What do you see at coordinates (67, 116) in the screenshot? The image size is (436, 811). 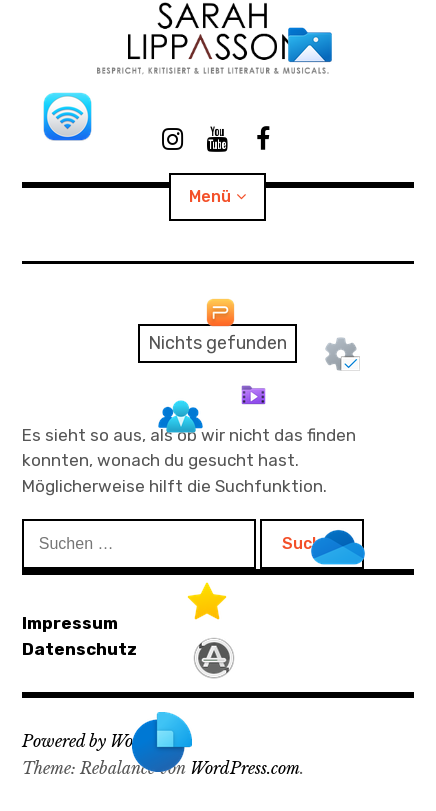 I see `open Airport Utility to manage Apple wireless devices` at bounding box center [67, 116].